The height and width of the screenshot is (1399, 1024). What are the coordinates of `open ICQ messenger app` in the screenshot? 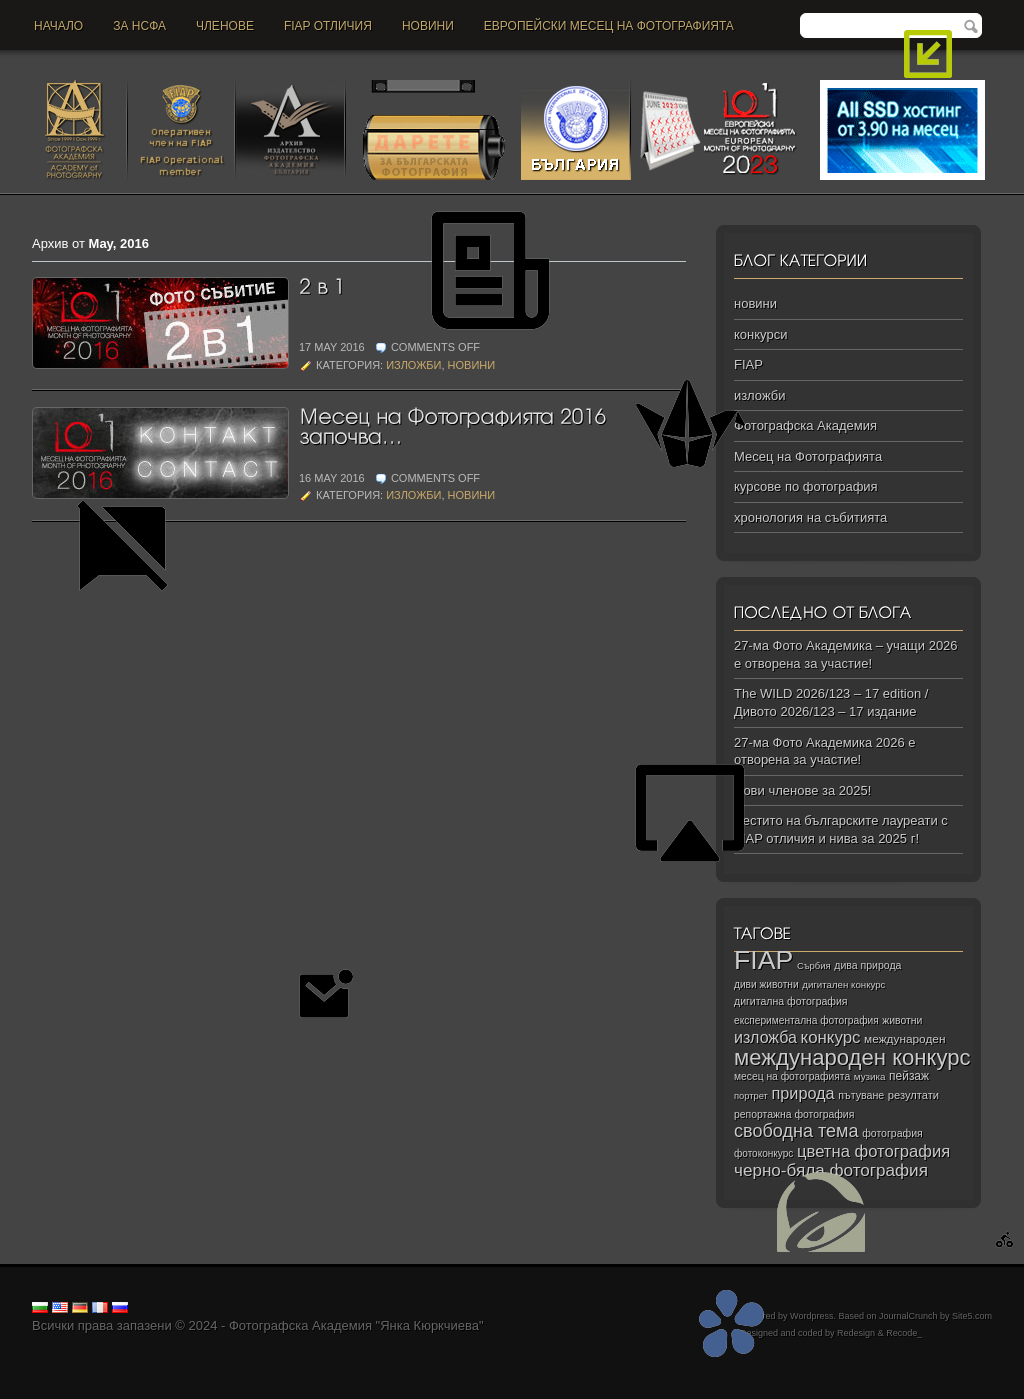 It's located at (731, 1323).